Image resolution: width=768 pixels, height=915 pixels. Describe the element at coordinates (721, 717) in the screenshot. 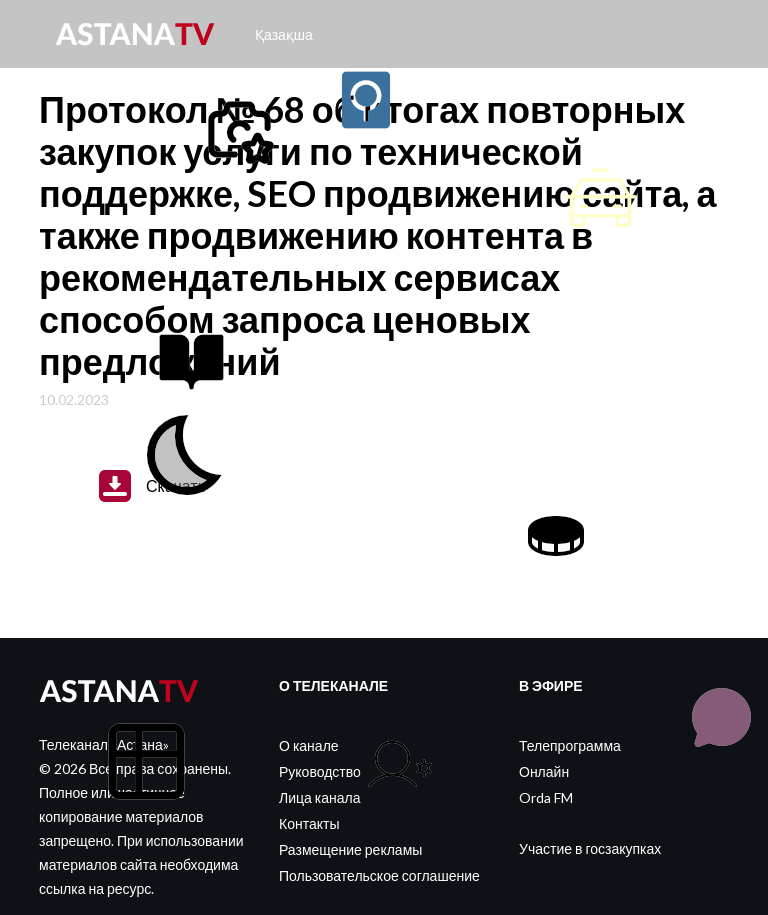

I see `open chat or messaging` at that location.